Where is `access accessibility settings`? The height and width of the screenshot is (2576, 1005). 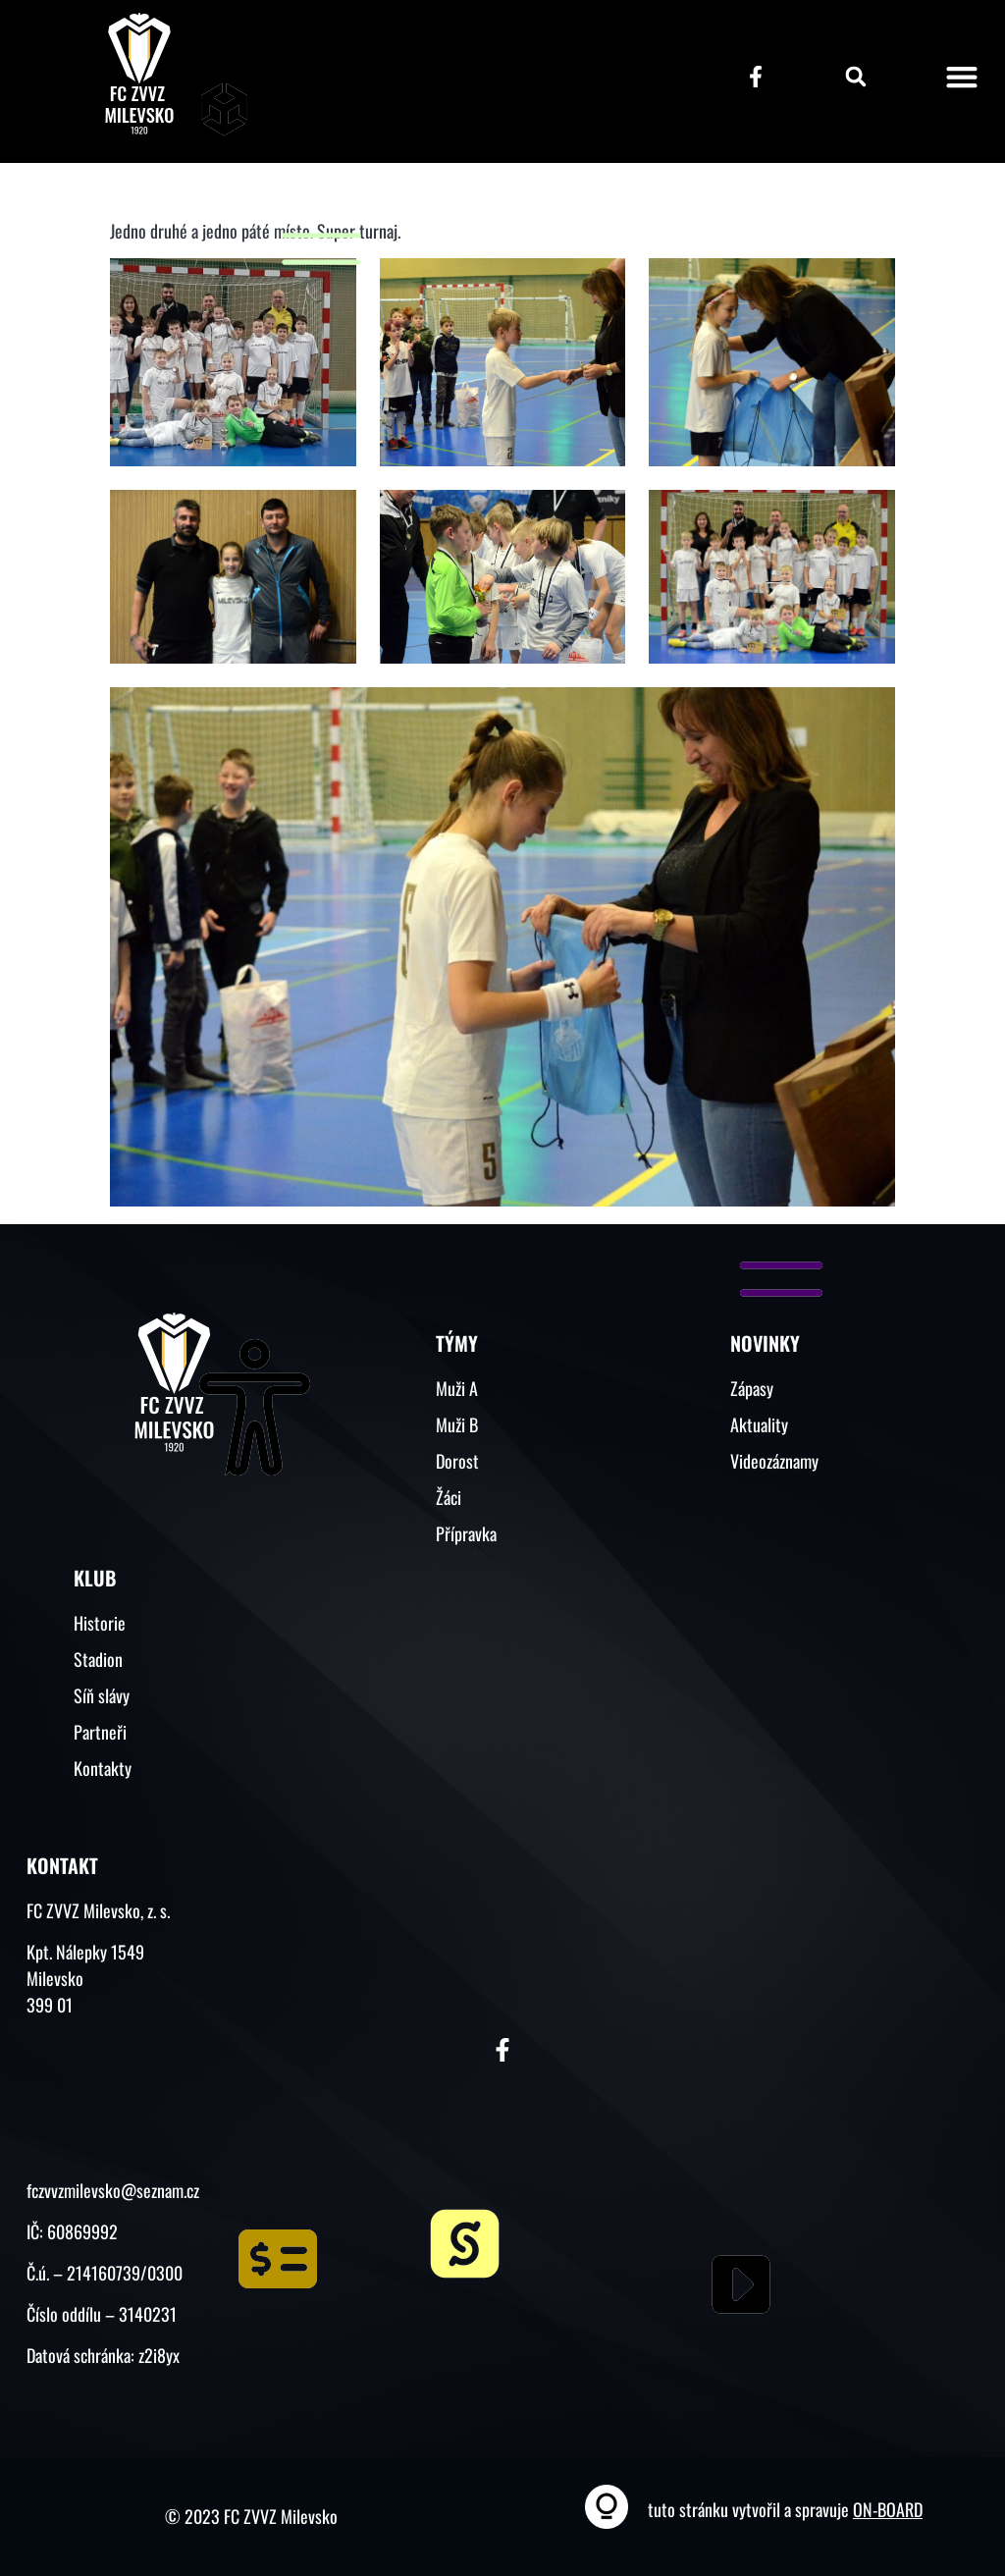 access accessibility settings is located at coordinates (254, 1407).